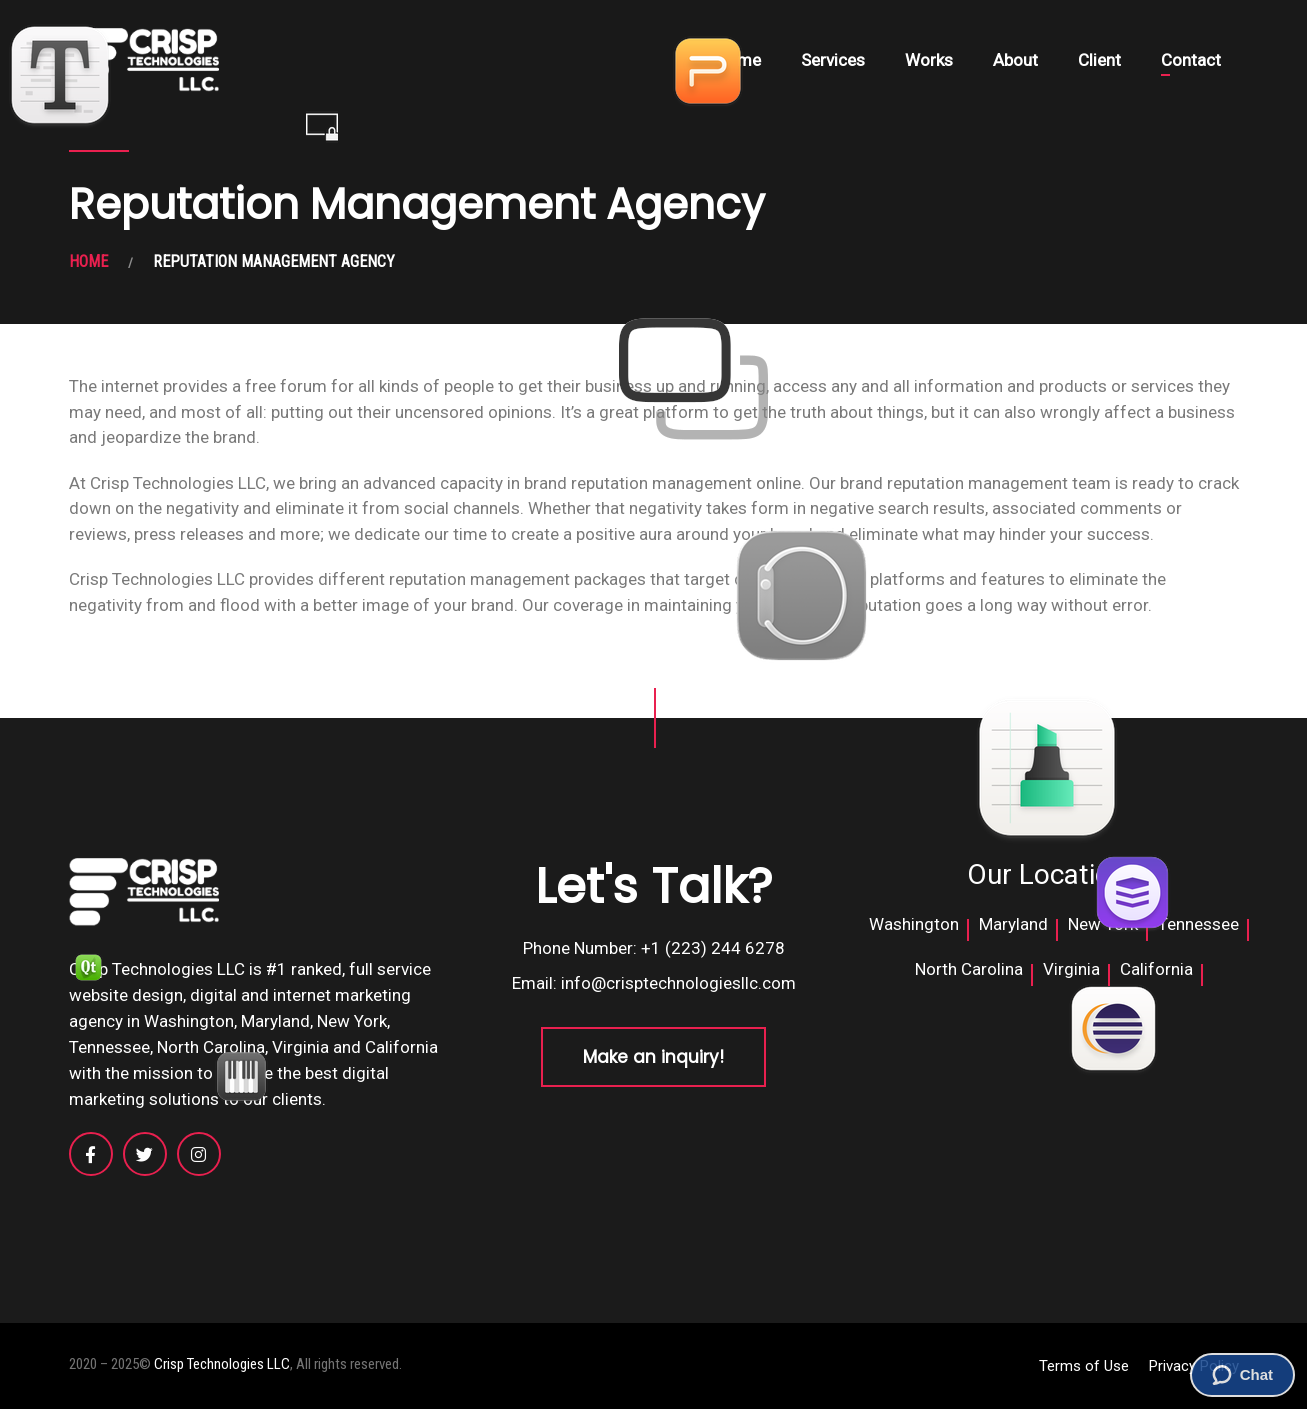 The height and width of the screenshot is (1409, 1307). I want to click on open the Apple Watch companion app, so click(801, 595).